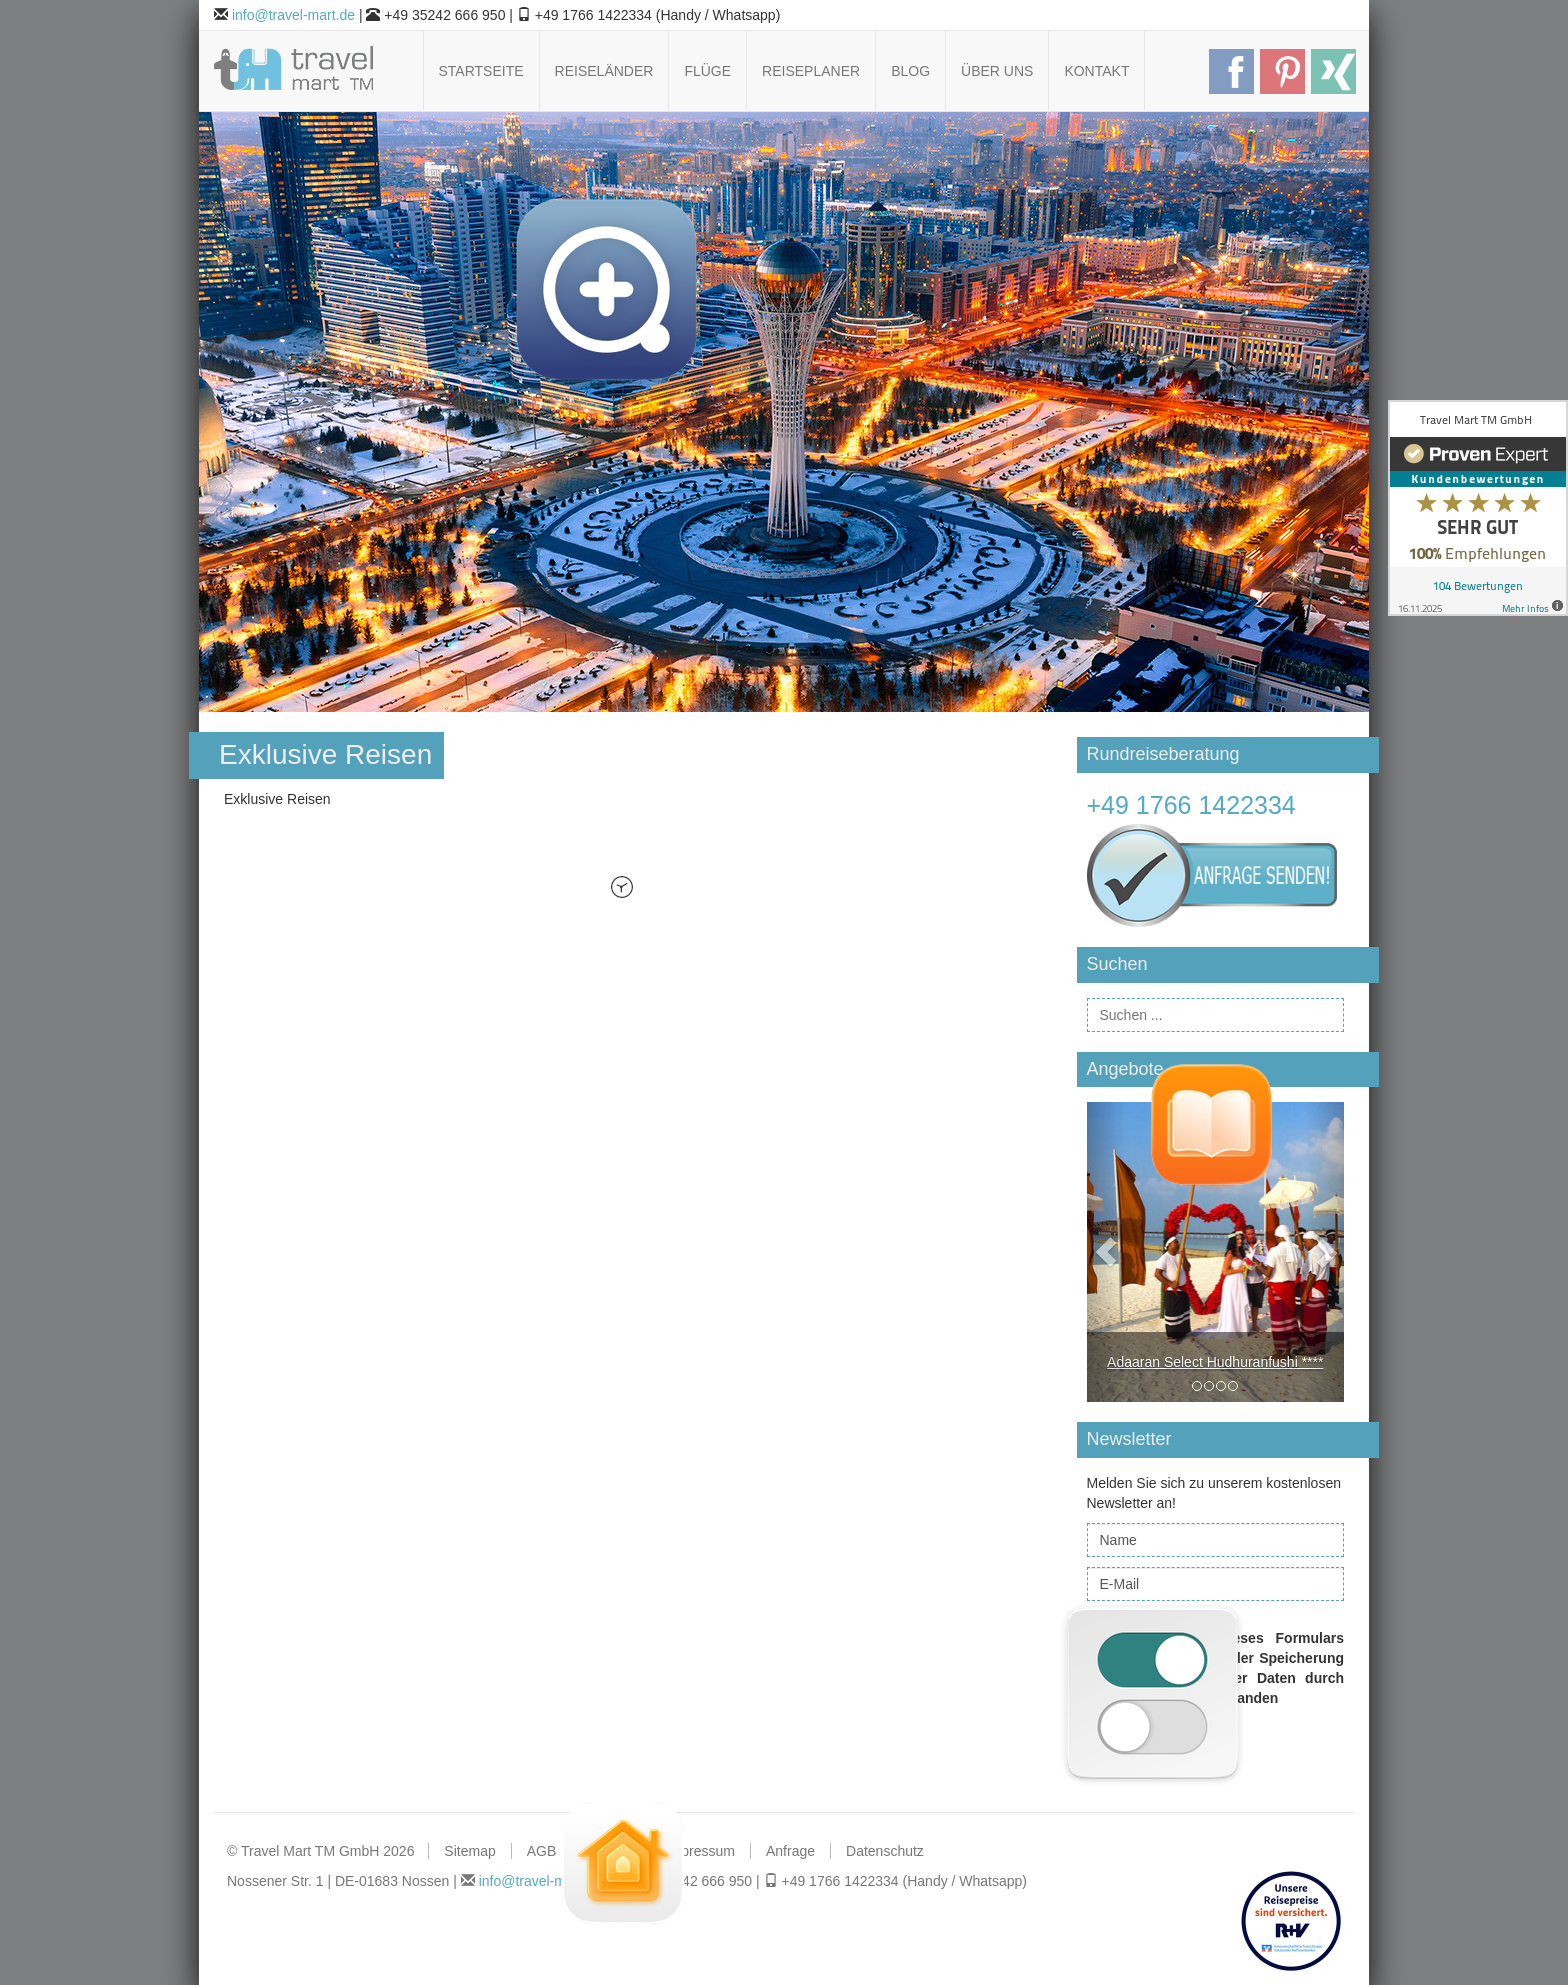 The width and height of the screenshot is (1568, 1985). What do you see at coordinates (1211, 1124) in the screenshot?
I see `open the books app` at bounding box center [1211, 1124].